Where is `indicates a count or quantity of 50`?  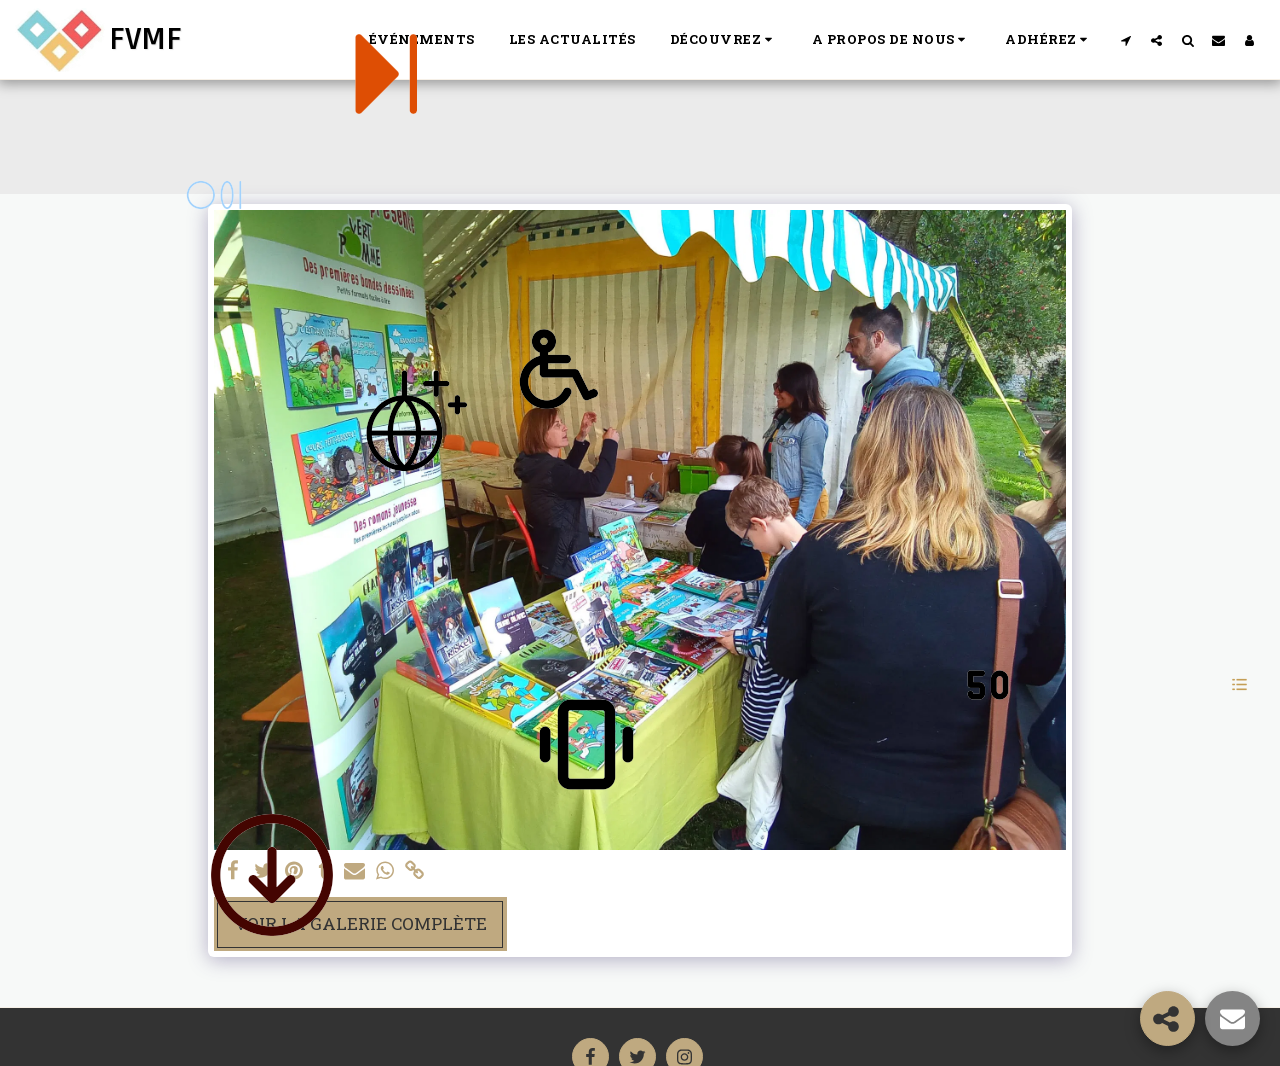 indicates a count or quantity of 50 is located at coordinates (988, 685).